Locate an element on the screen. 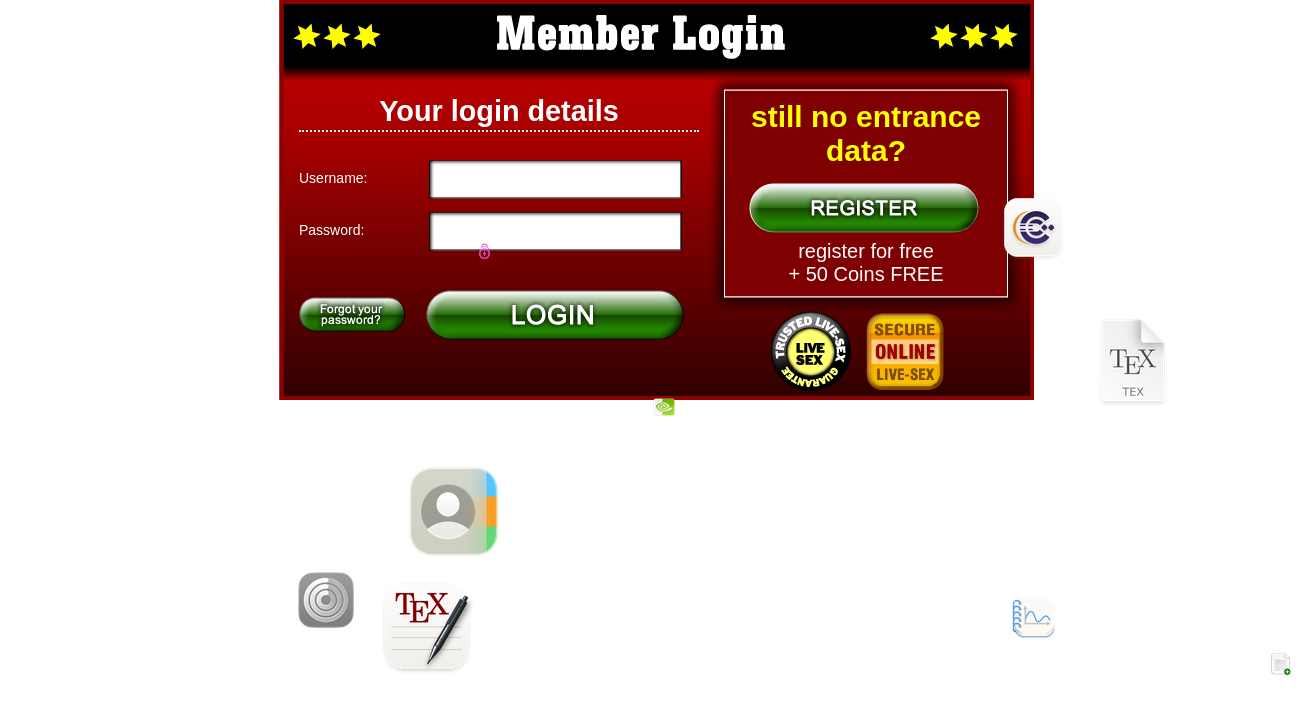 Image resolution: width=1313 pixels, height=720 pixels. open texstudio latex editor is located at coordinates (426, 626).